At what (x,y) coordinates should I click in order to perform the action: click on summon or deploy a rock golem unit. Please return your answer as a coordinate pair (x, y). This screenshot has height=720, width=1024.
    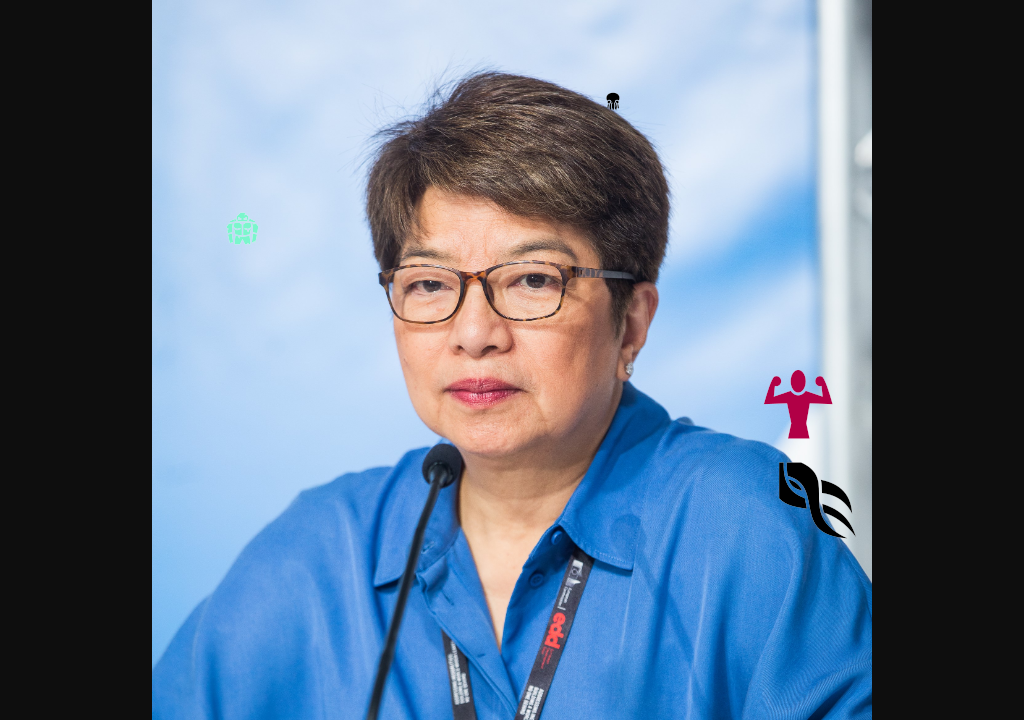
    Looking at the image, I should click on (242, 228).